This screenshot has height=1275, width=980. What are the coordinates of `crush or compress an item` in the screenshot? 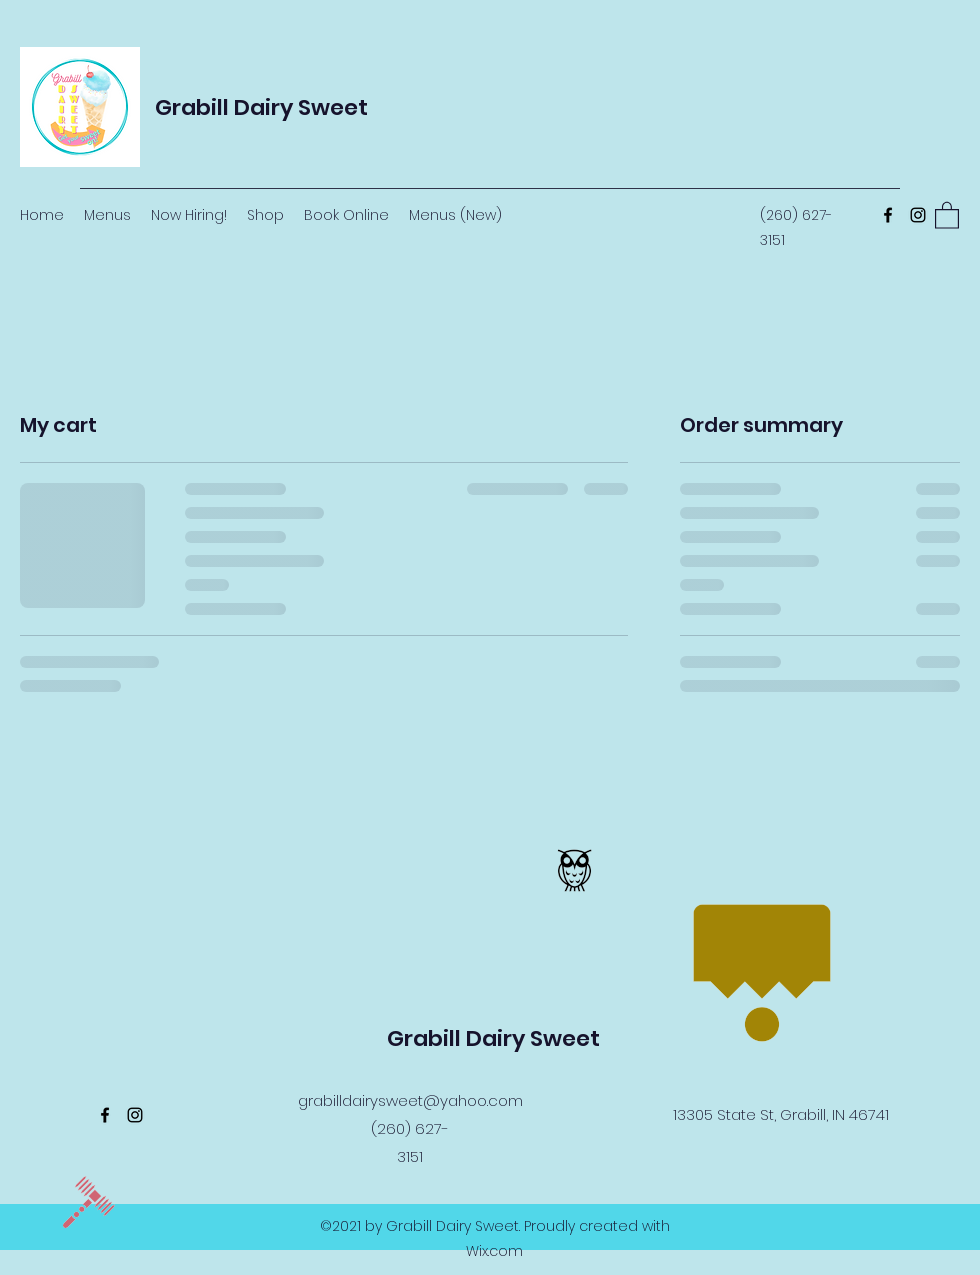 It's located at (762, 973).